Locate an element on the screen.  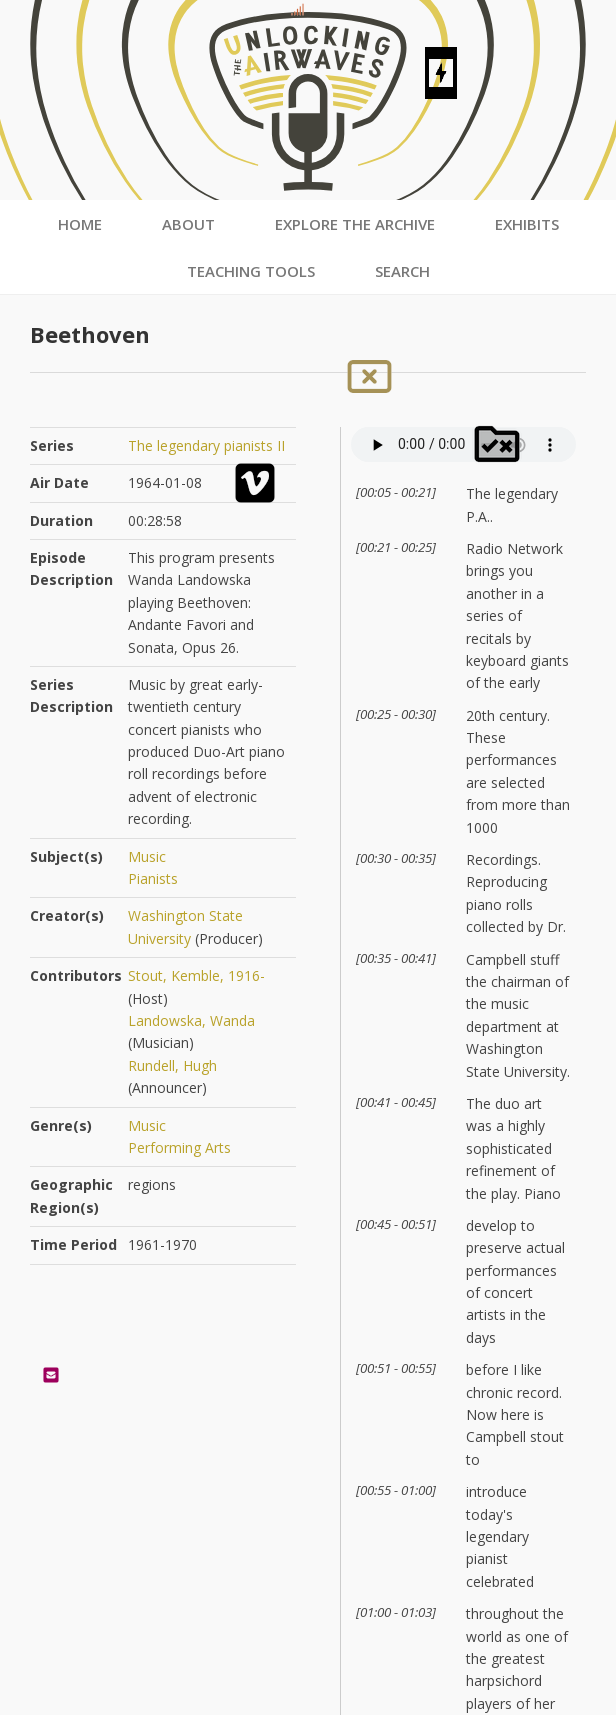
find nearby electric vehicle charging stations is located at coordinates (441, 73).